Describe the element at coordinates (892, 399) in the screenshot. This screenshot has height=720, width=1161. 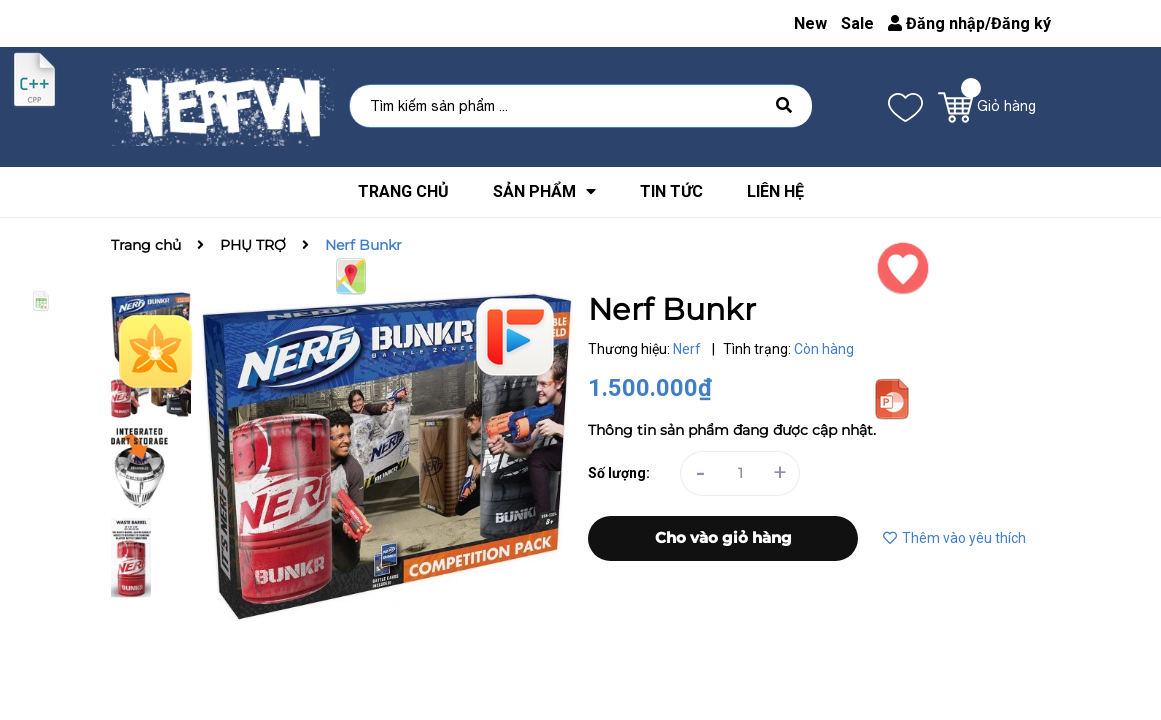
I see `open a PowerPoint presentation file` at that location.